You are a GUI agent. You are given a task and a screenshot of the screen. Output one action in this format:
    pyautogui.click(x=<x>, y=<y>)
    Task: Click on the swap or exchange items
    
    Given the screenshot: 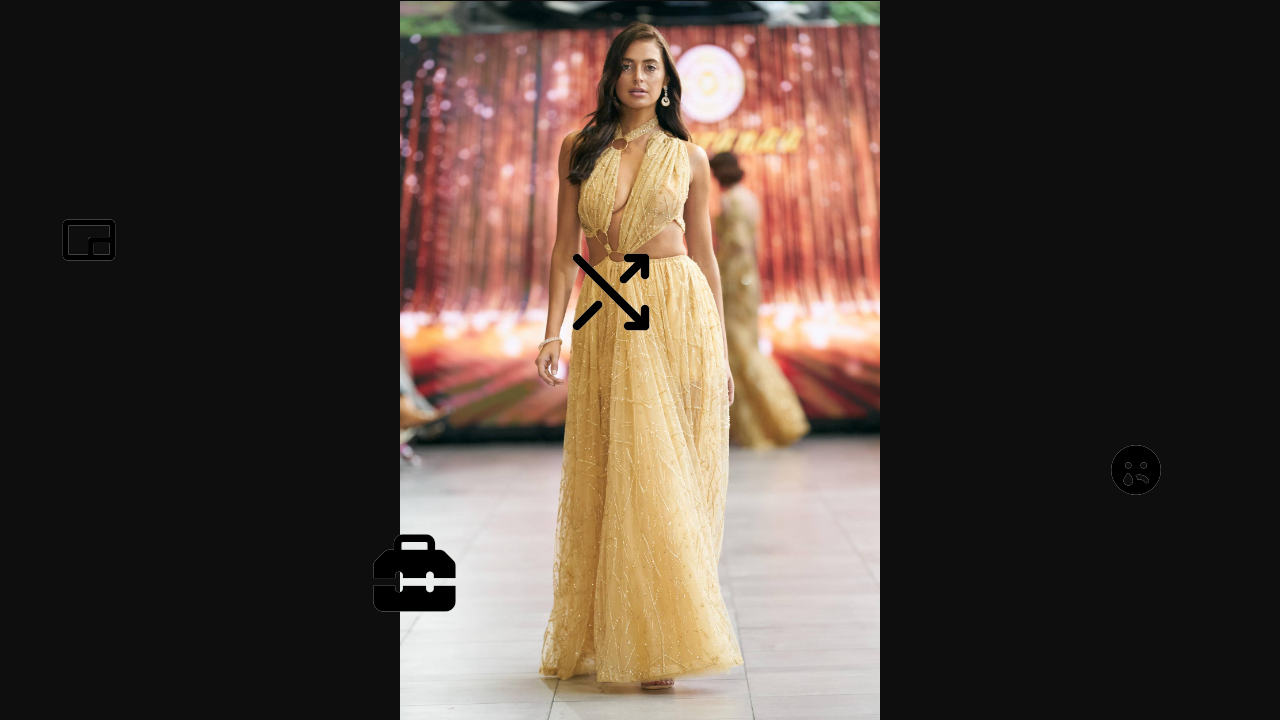 What is the action you would take?
    pyautogui.click(x=611, y=292)
    